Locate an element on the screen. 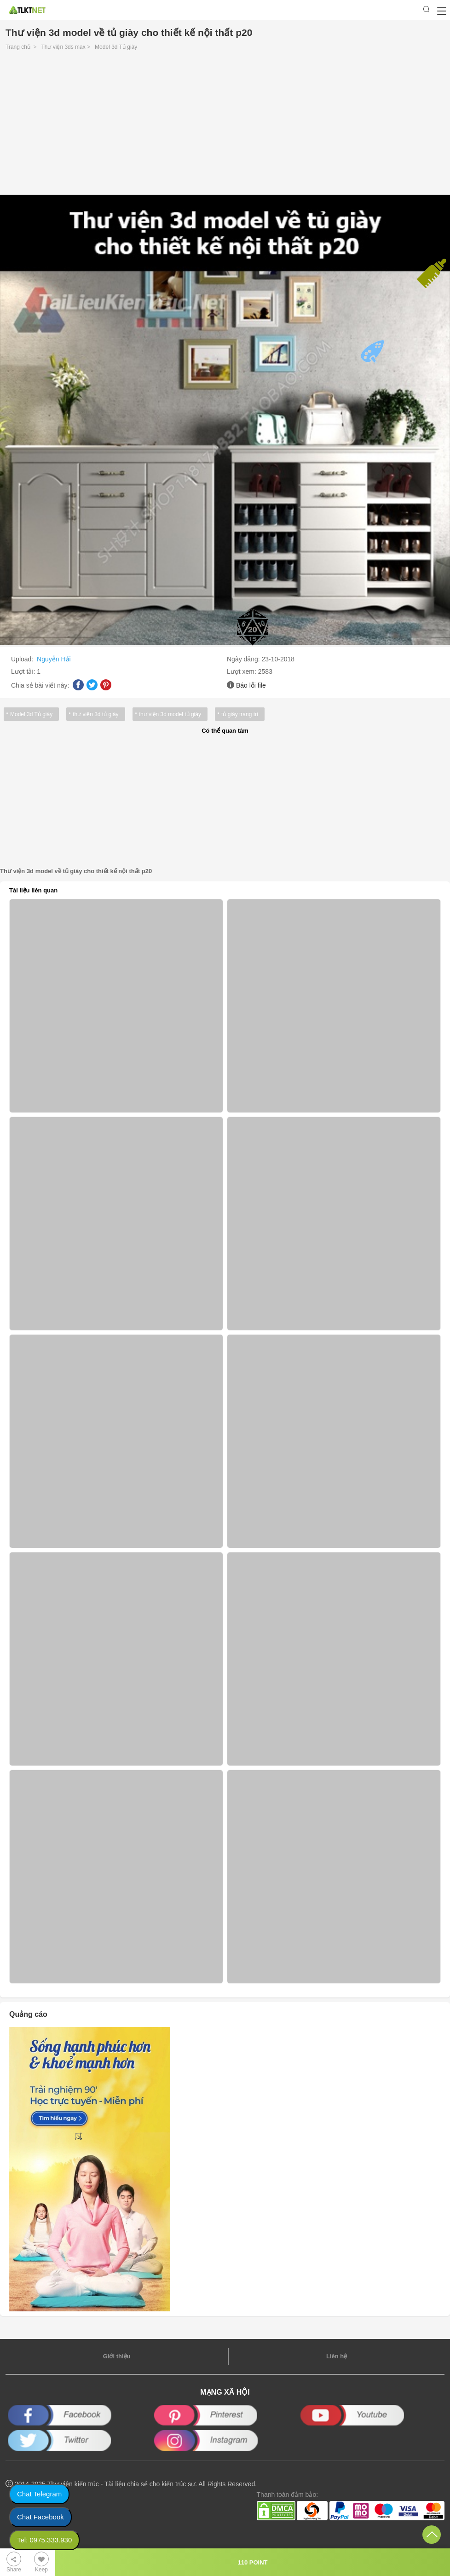  activate double shot ability is located at coordinates (78, 2136).